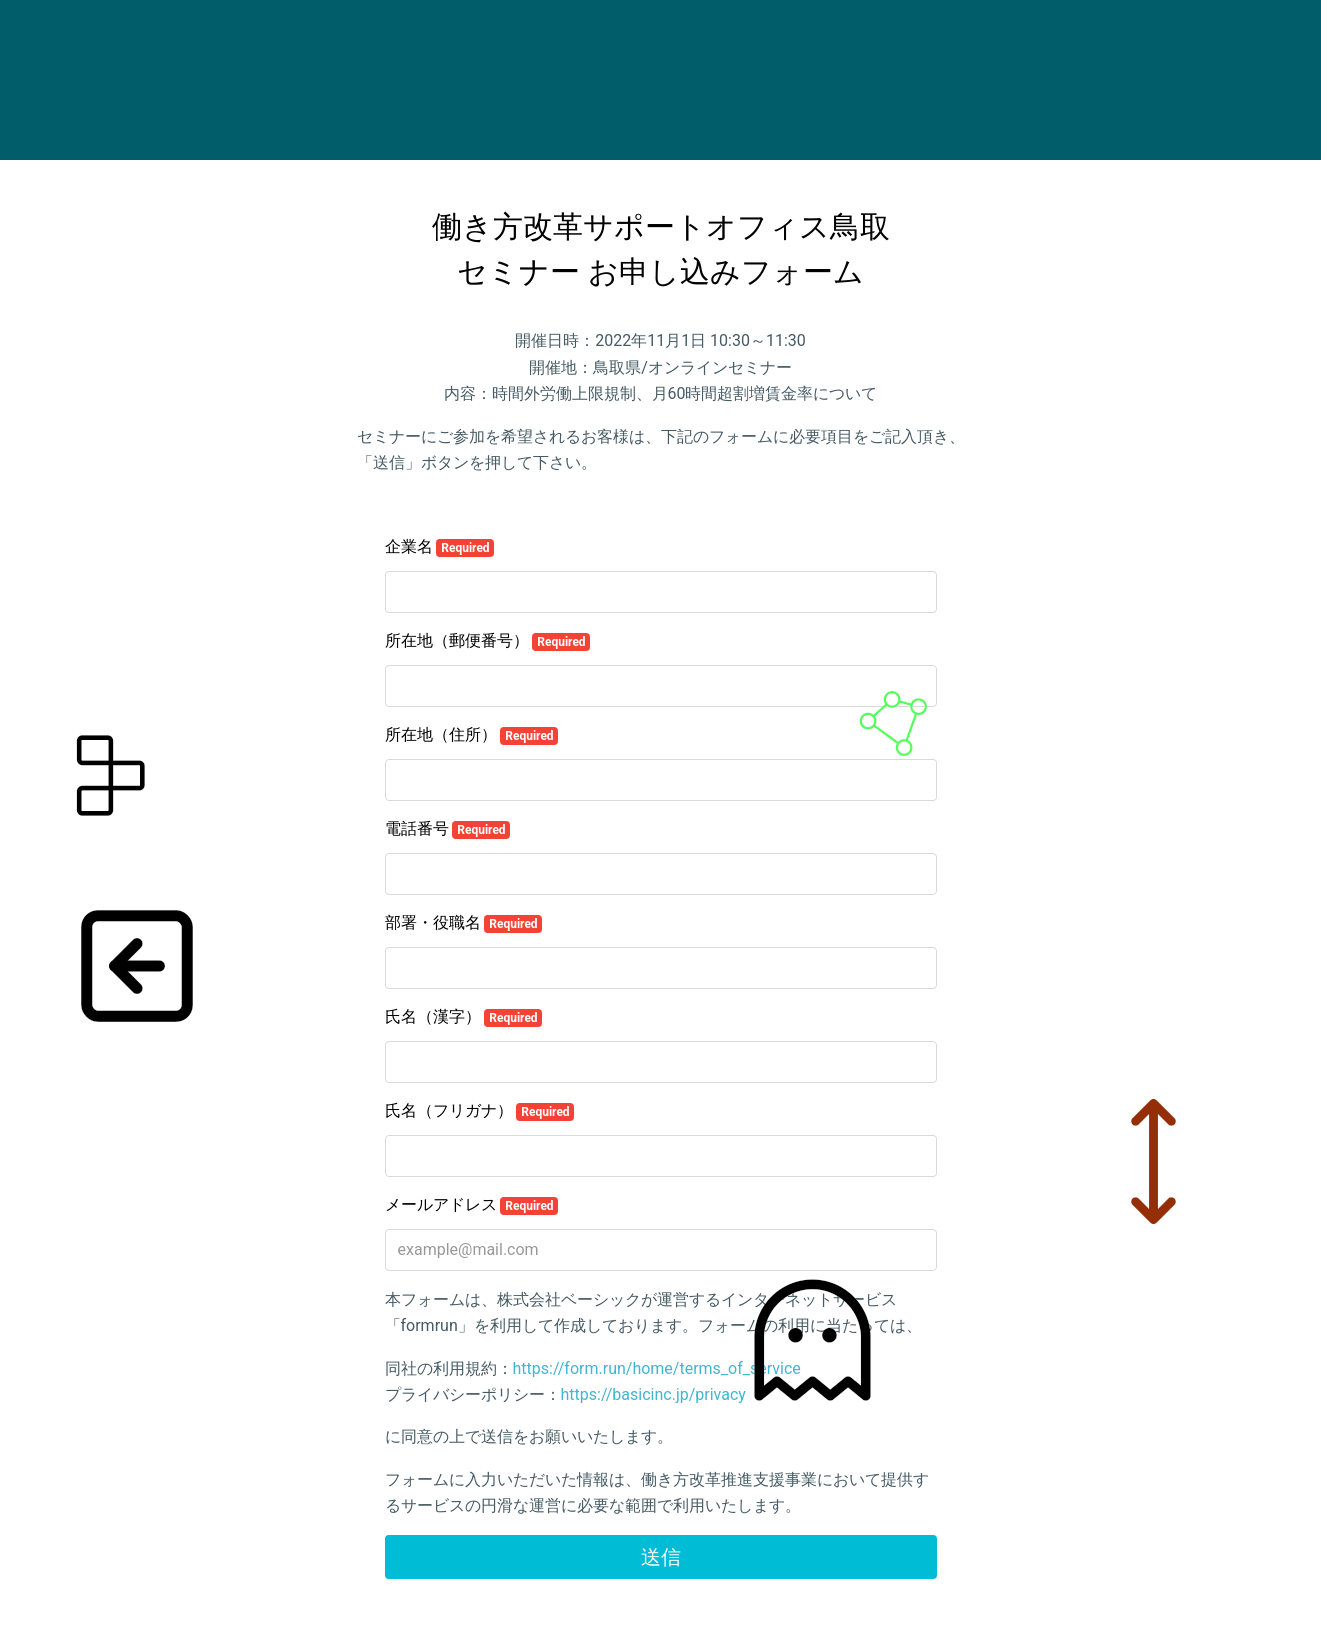 The image size is (1321, 1639). What do you see at coordinates (137, 966) in the screenshot?
I see `go back to the previous screen` at bounding box center [137, 966].